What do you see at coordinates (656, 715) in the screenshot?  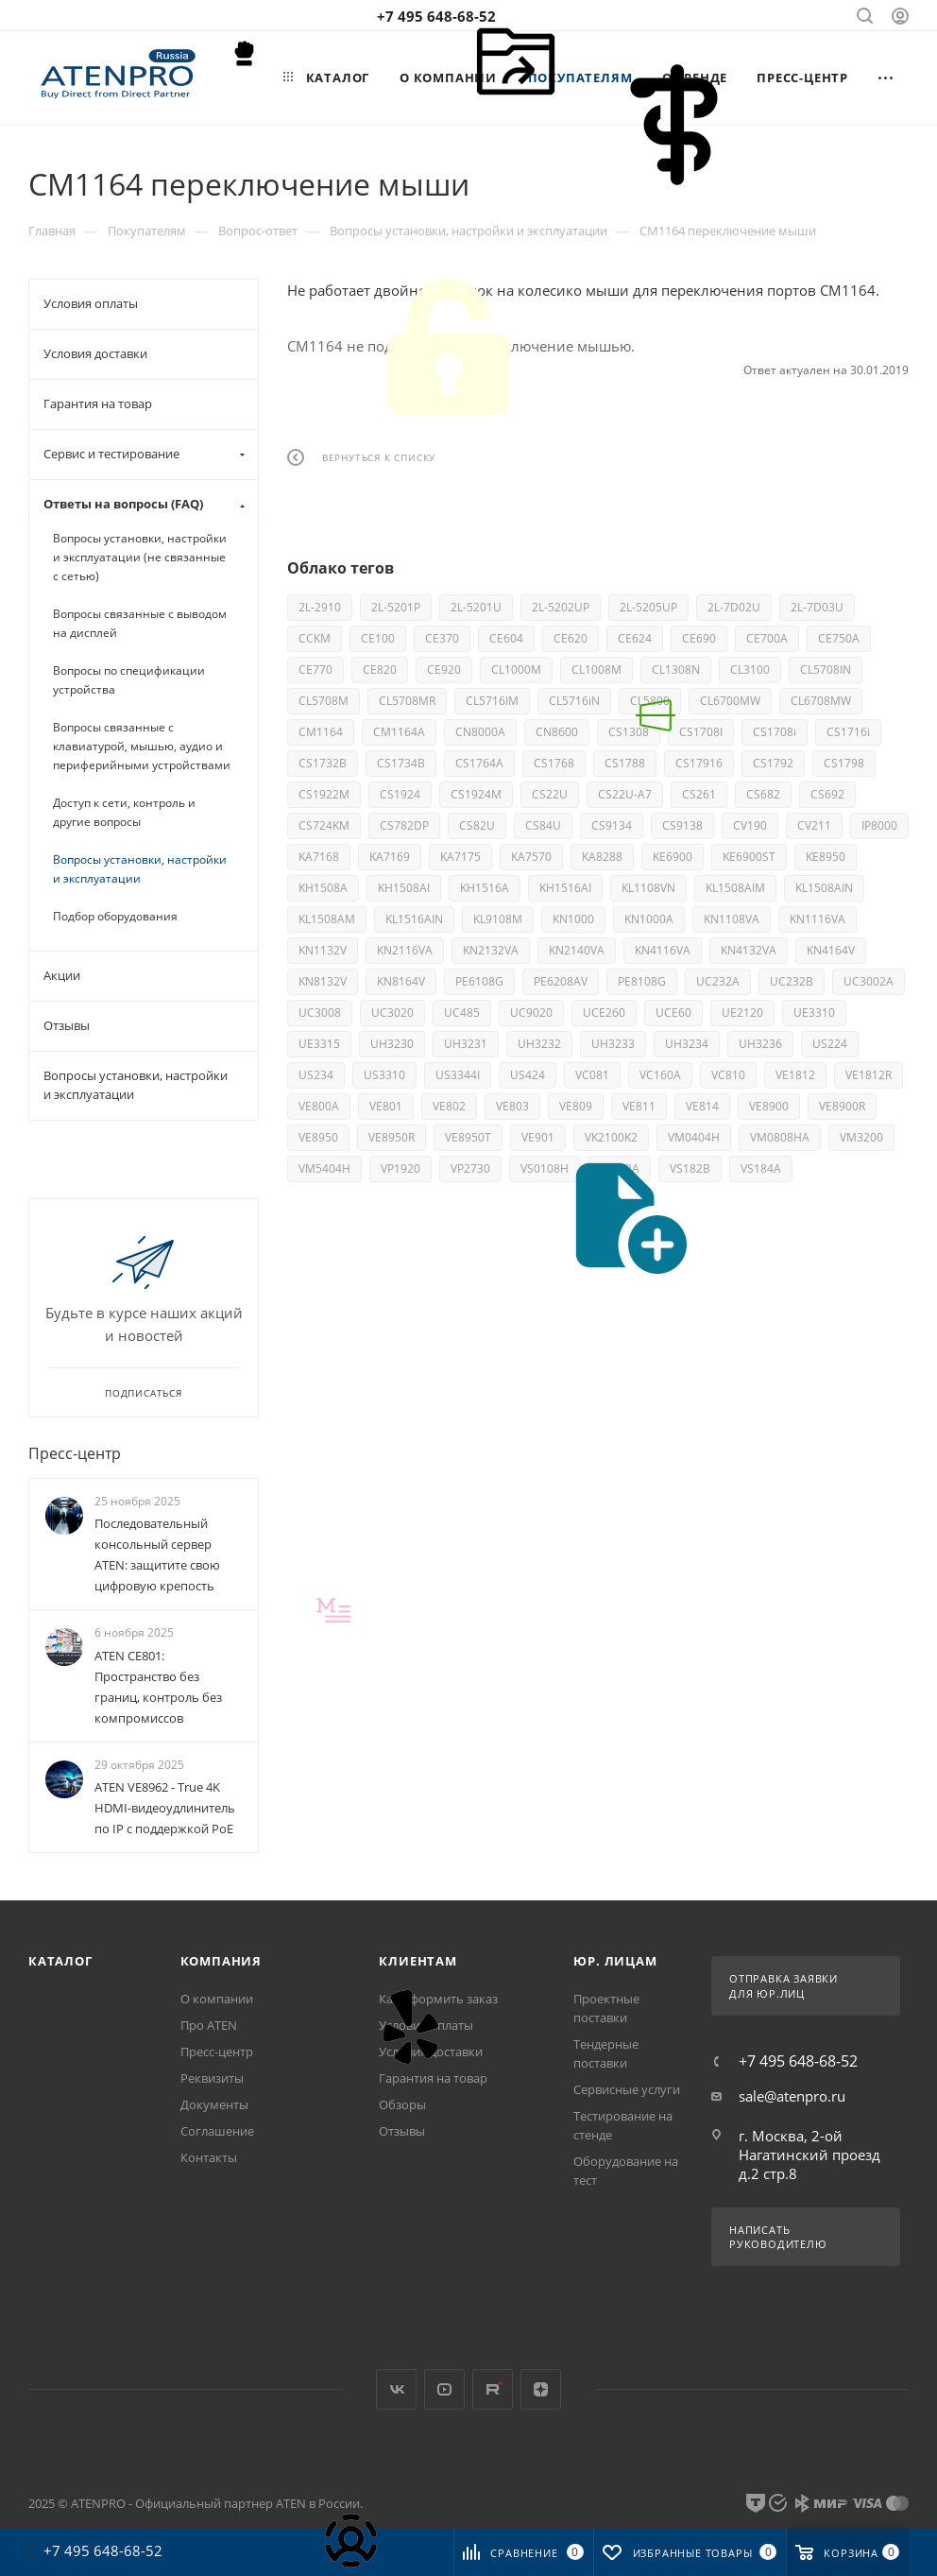 I see `adjust perspective or viewing angle` at bounding box center [656, 715].